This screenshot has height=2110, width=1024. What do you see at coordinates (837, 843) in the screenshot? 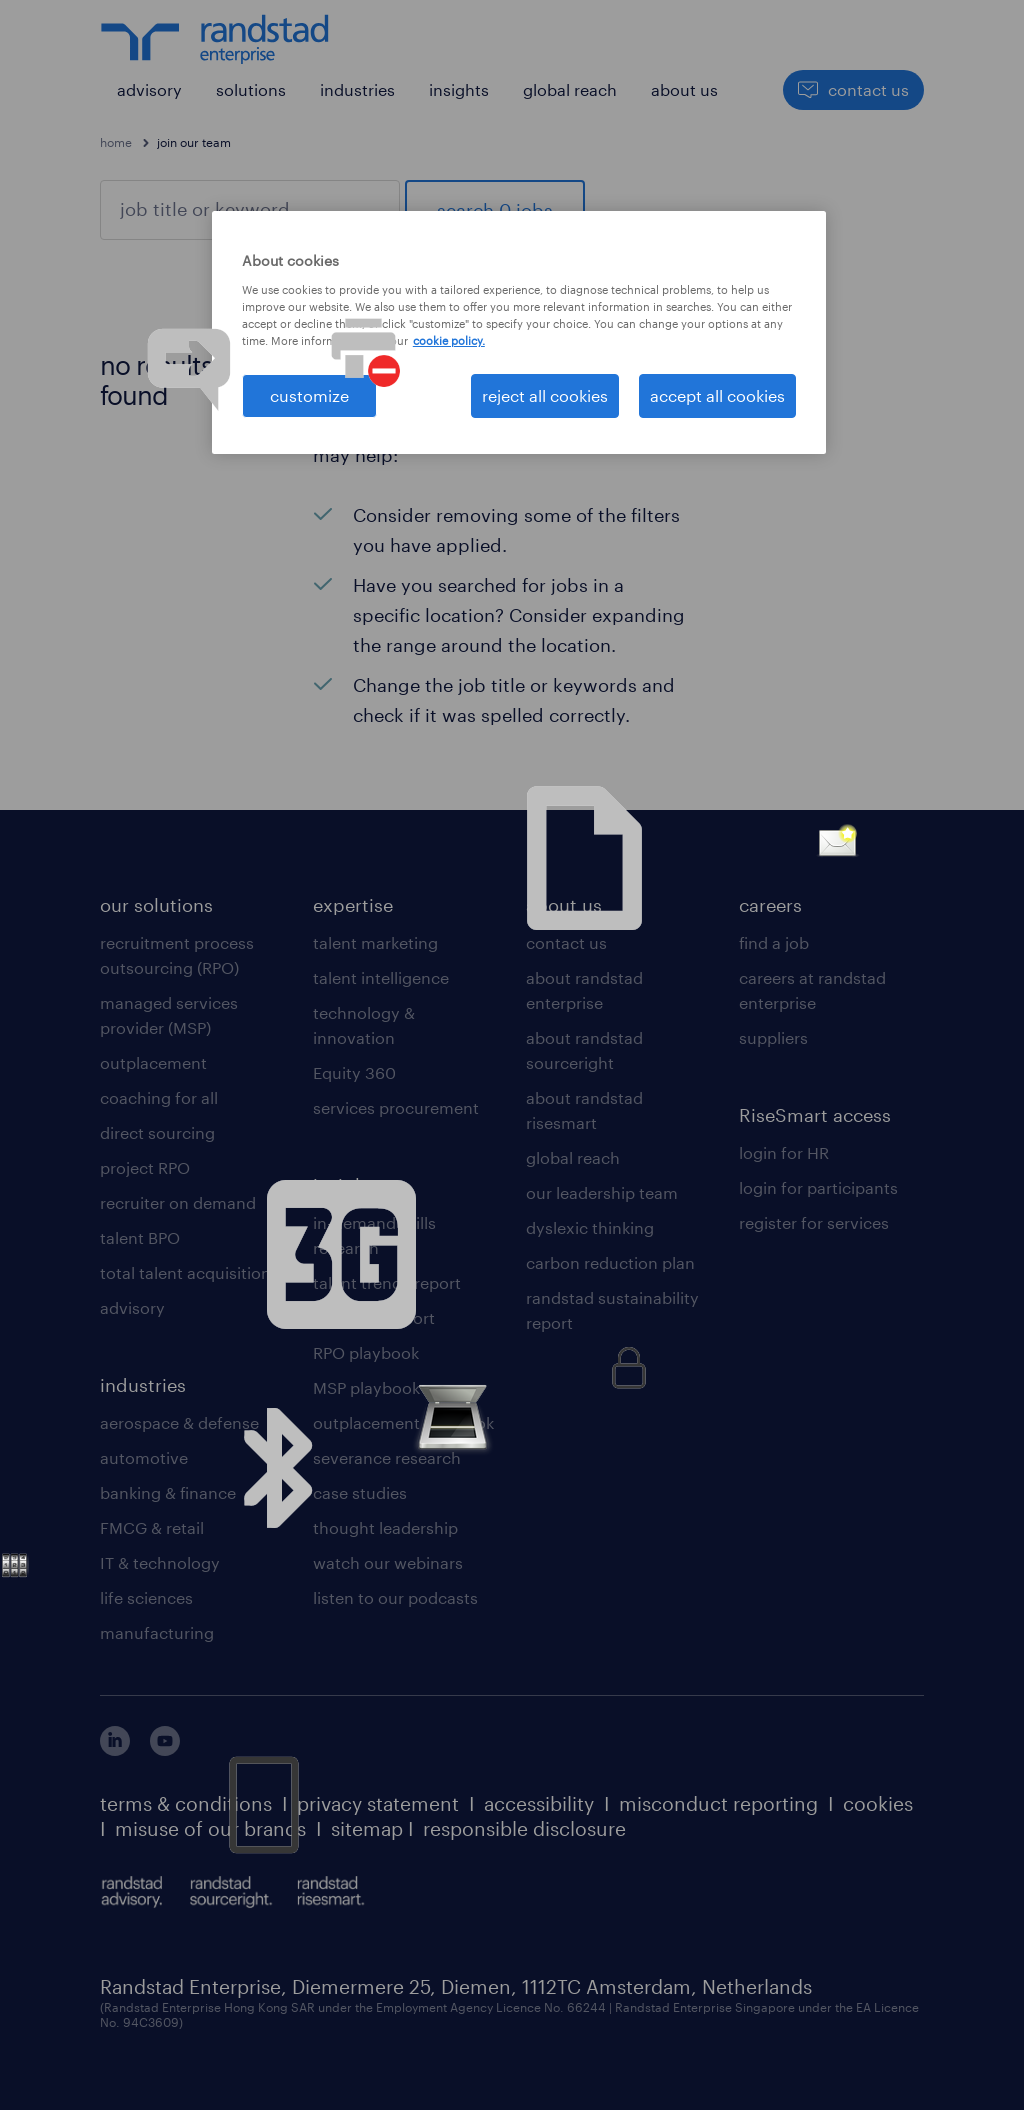
I see `mark email as unread` at bounding box center [837, 843].